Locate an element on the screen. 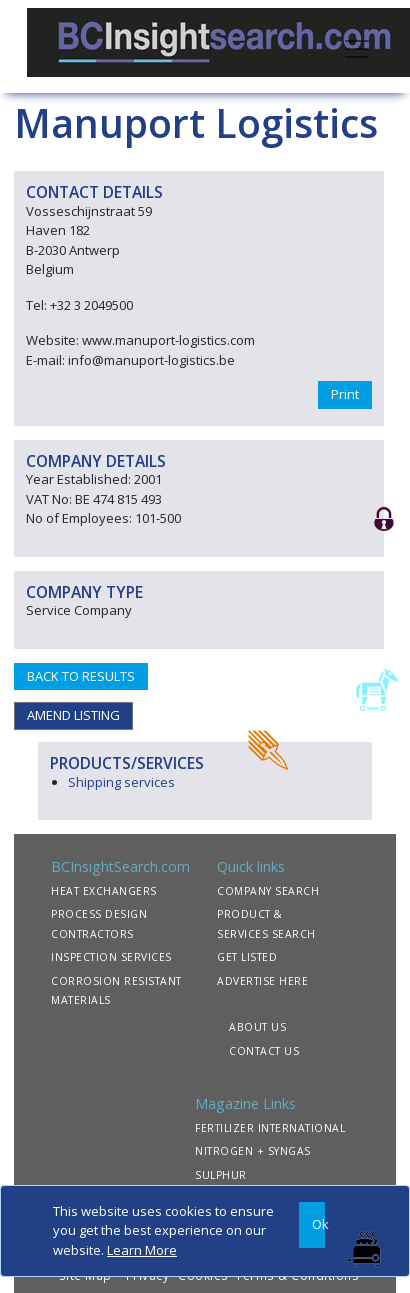 The height and width of the screenshot is (1293, 410). equip a diving dagger weapon is located at coordinates (268, 750).